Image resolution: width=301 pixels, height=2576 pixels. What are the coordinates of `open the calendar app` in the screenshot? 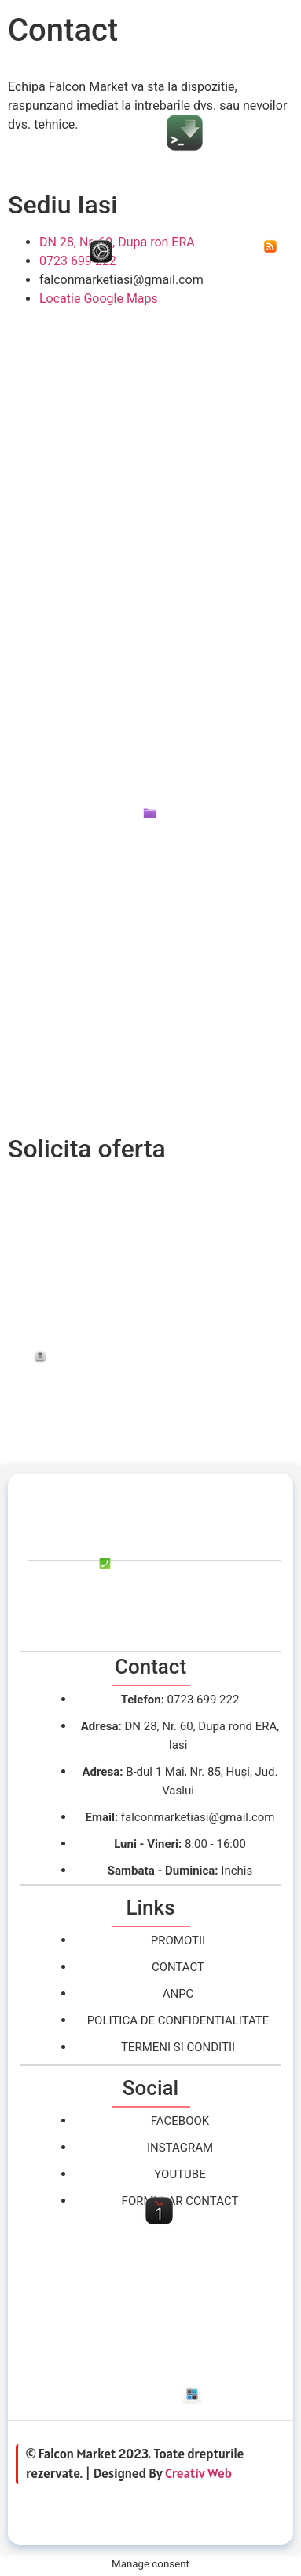 It's located at (159, 2210).